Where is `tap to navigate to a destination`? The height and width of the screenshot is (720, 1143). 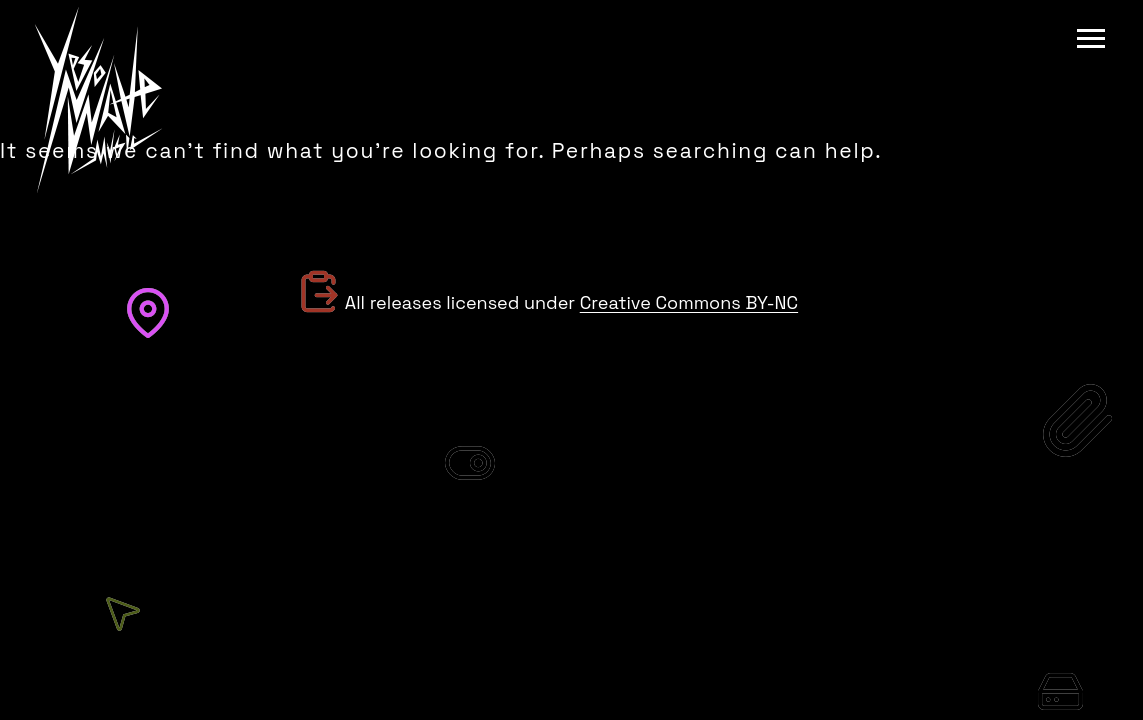 tap to navigate to a destination is located at coordinates (120, 611).